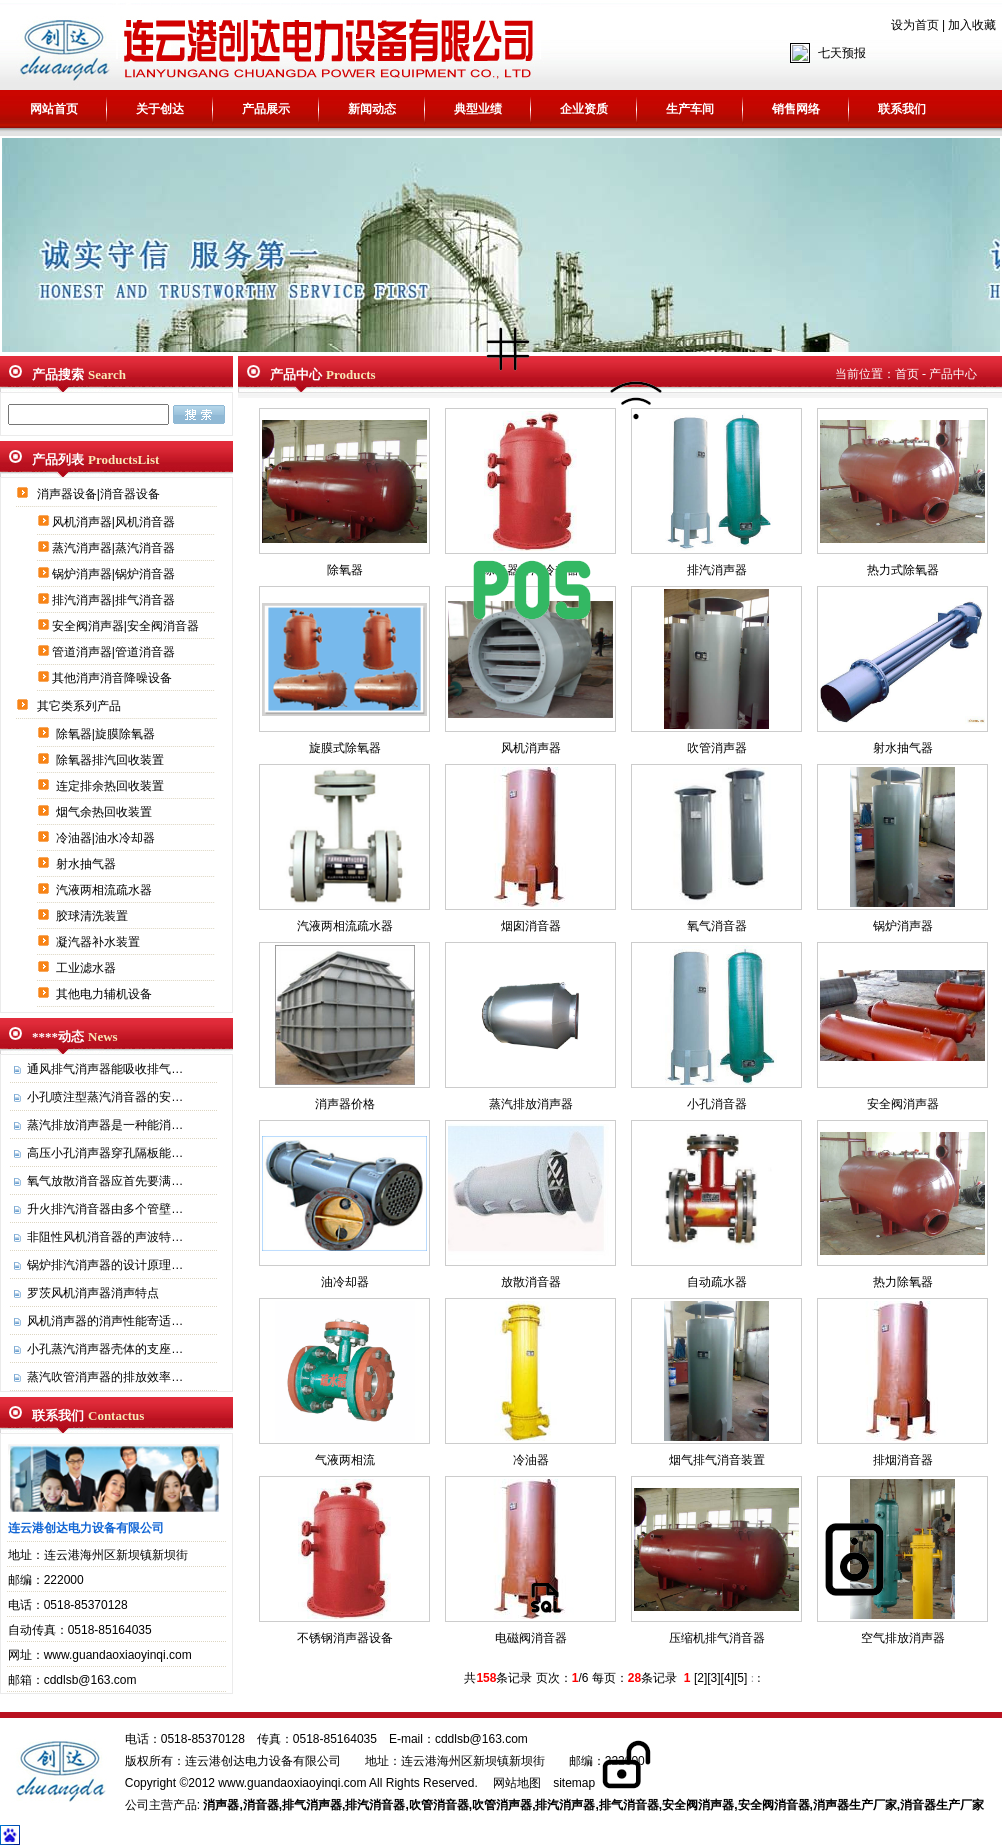 Image resolution: width=1002 pixels, height=1848 pixels. What do you see at coordinates (854, 1559) in the screenshot?
I see `adjust speaker or audio output settings` at bounding box center [854, 1559].